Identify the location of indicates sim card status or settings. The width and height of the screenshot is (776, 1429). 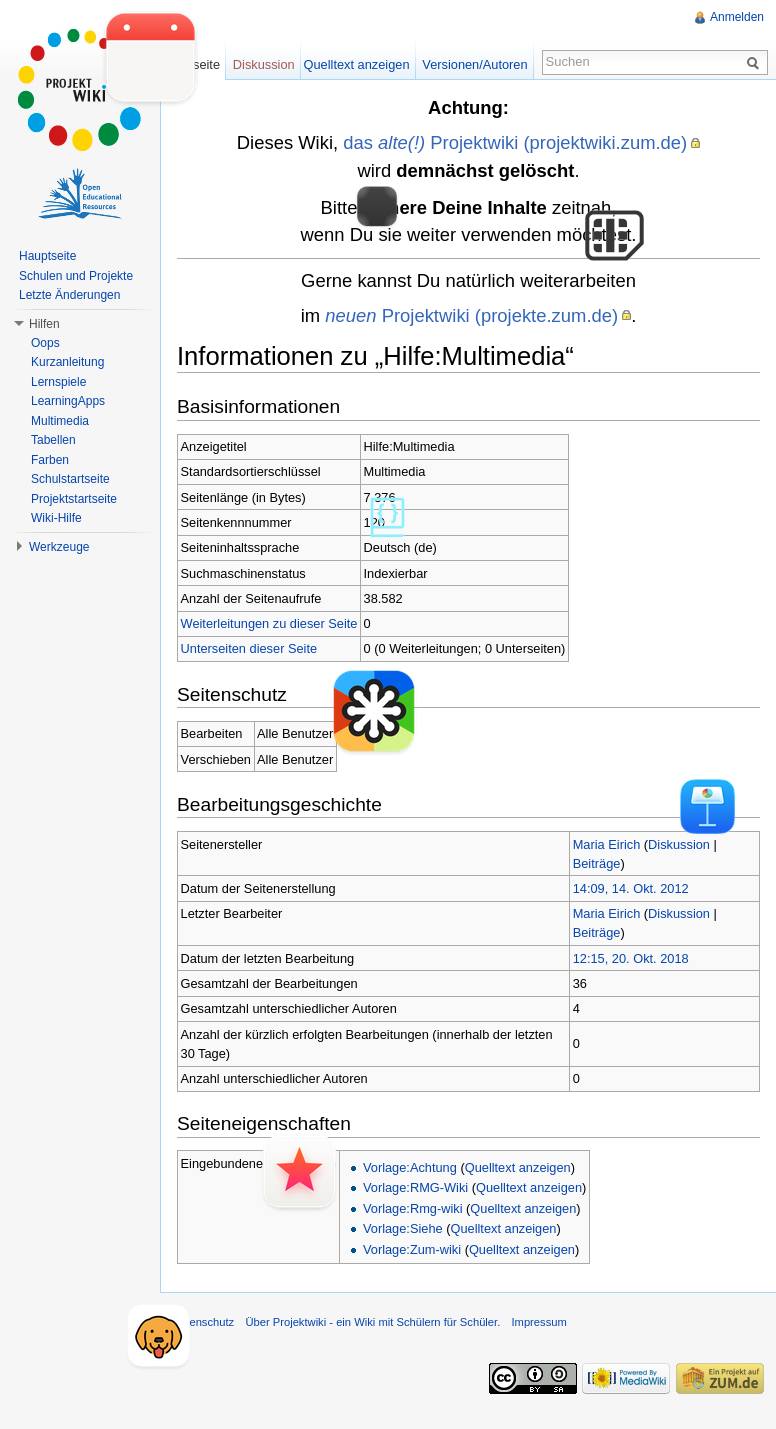
(614, 235).